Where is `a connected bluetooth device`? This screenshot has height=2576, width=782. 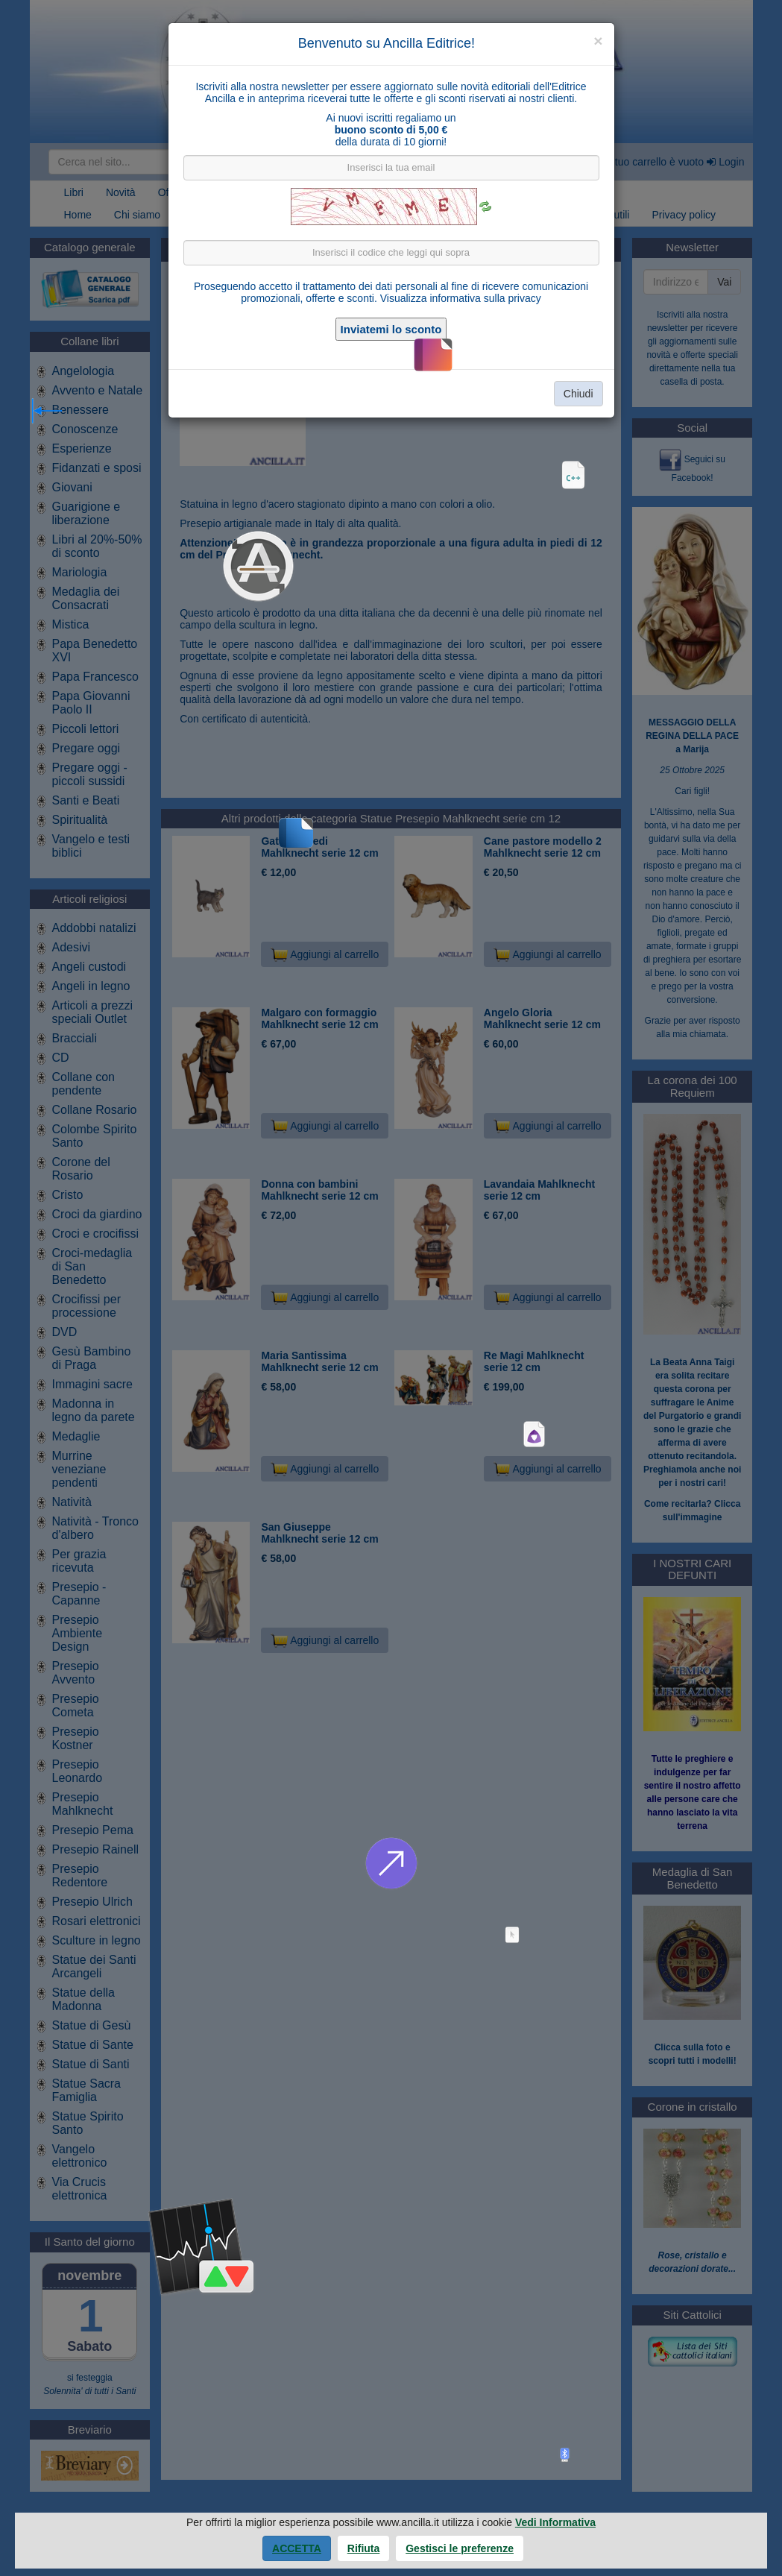 a connected bluetooth device is located at coordinates (564, 2454).